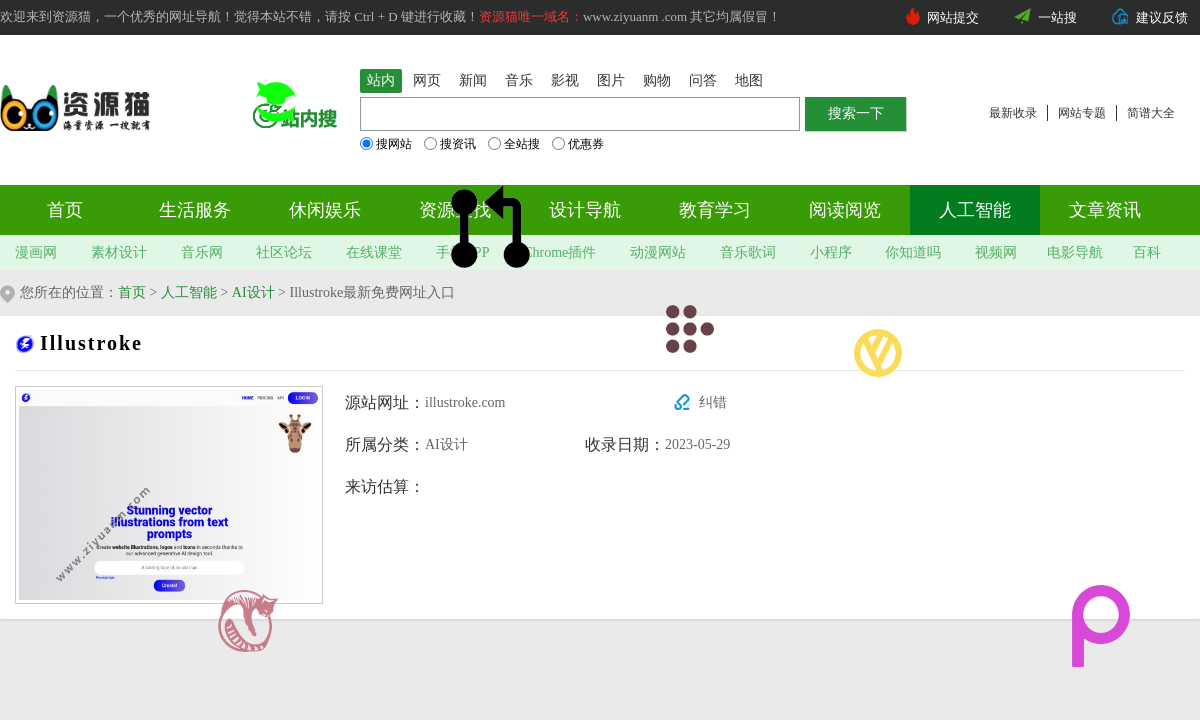 Image resolution: width=1200 pixels, height=720 pixels. Describe the element at coordinates (1101, 626) in the screenshot. I see `open the picsart app` at that location.